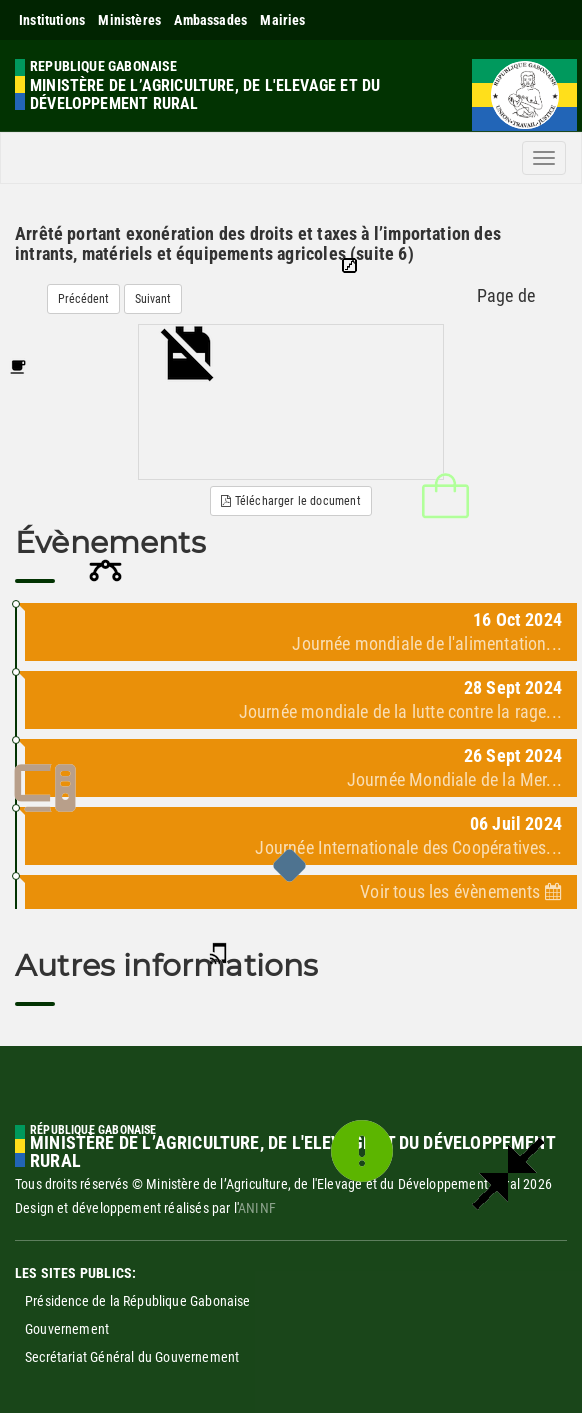  What do you see at coordinates (445, 498) in the screenshot?
I see `view your shopping bag` at bounding box center [445, 498].